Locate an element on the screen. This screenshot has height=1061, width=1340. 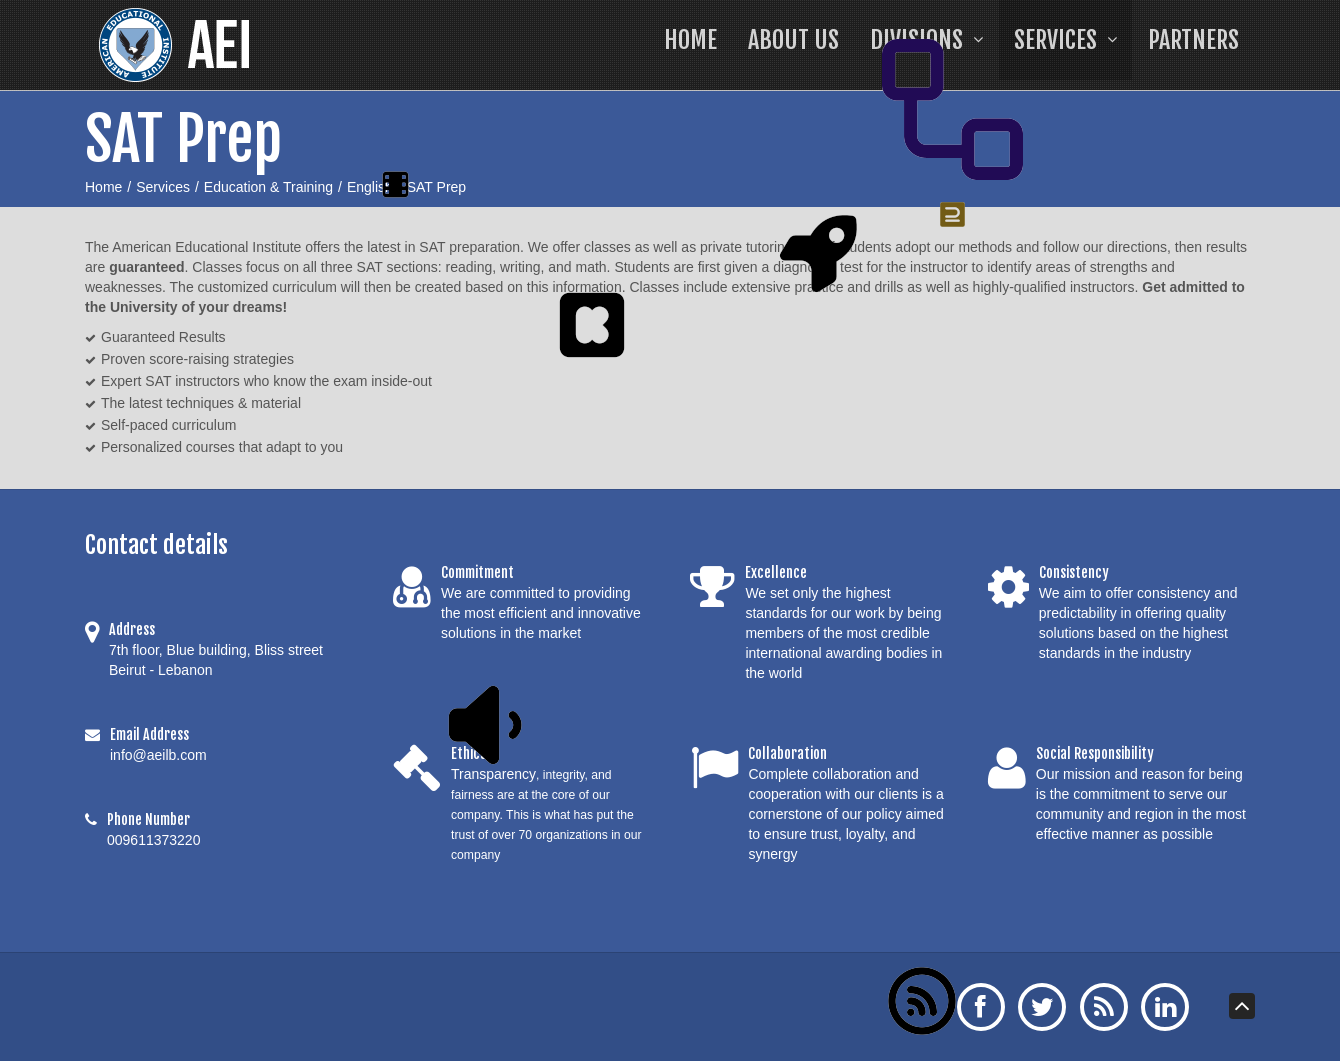
access video or film content is located at coordinates (395, 184).